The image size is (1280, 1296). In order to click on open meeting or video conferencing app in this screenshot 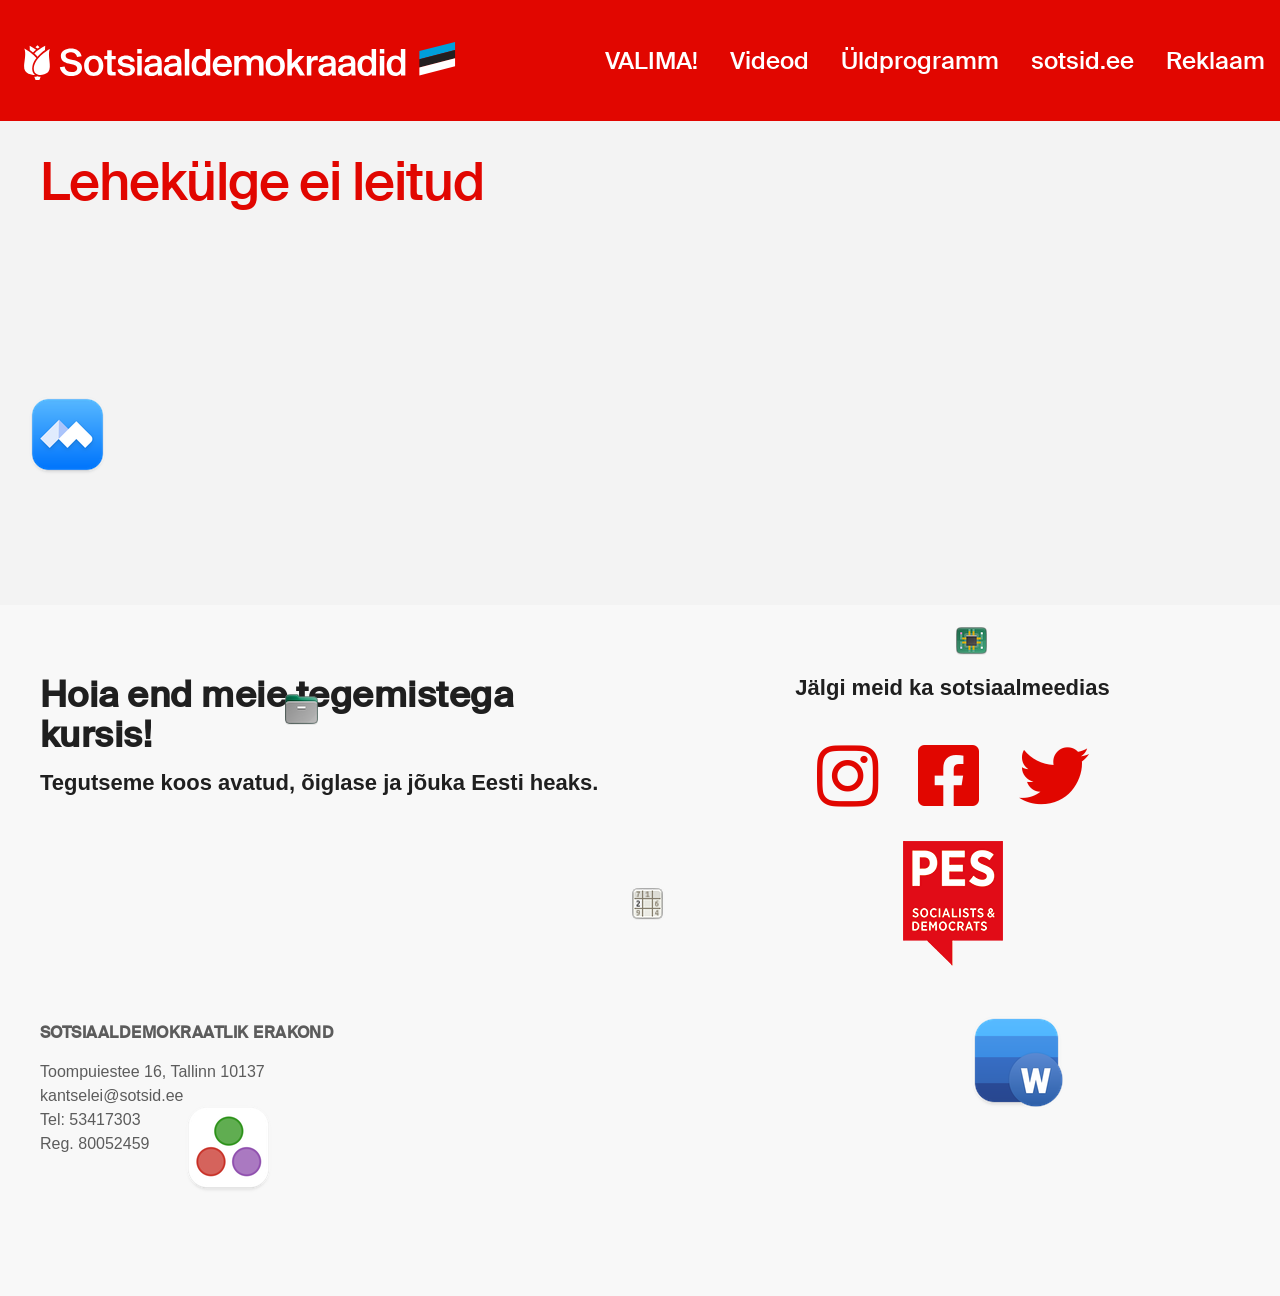, I will do `click(67, 434)`.